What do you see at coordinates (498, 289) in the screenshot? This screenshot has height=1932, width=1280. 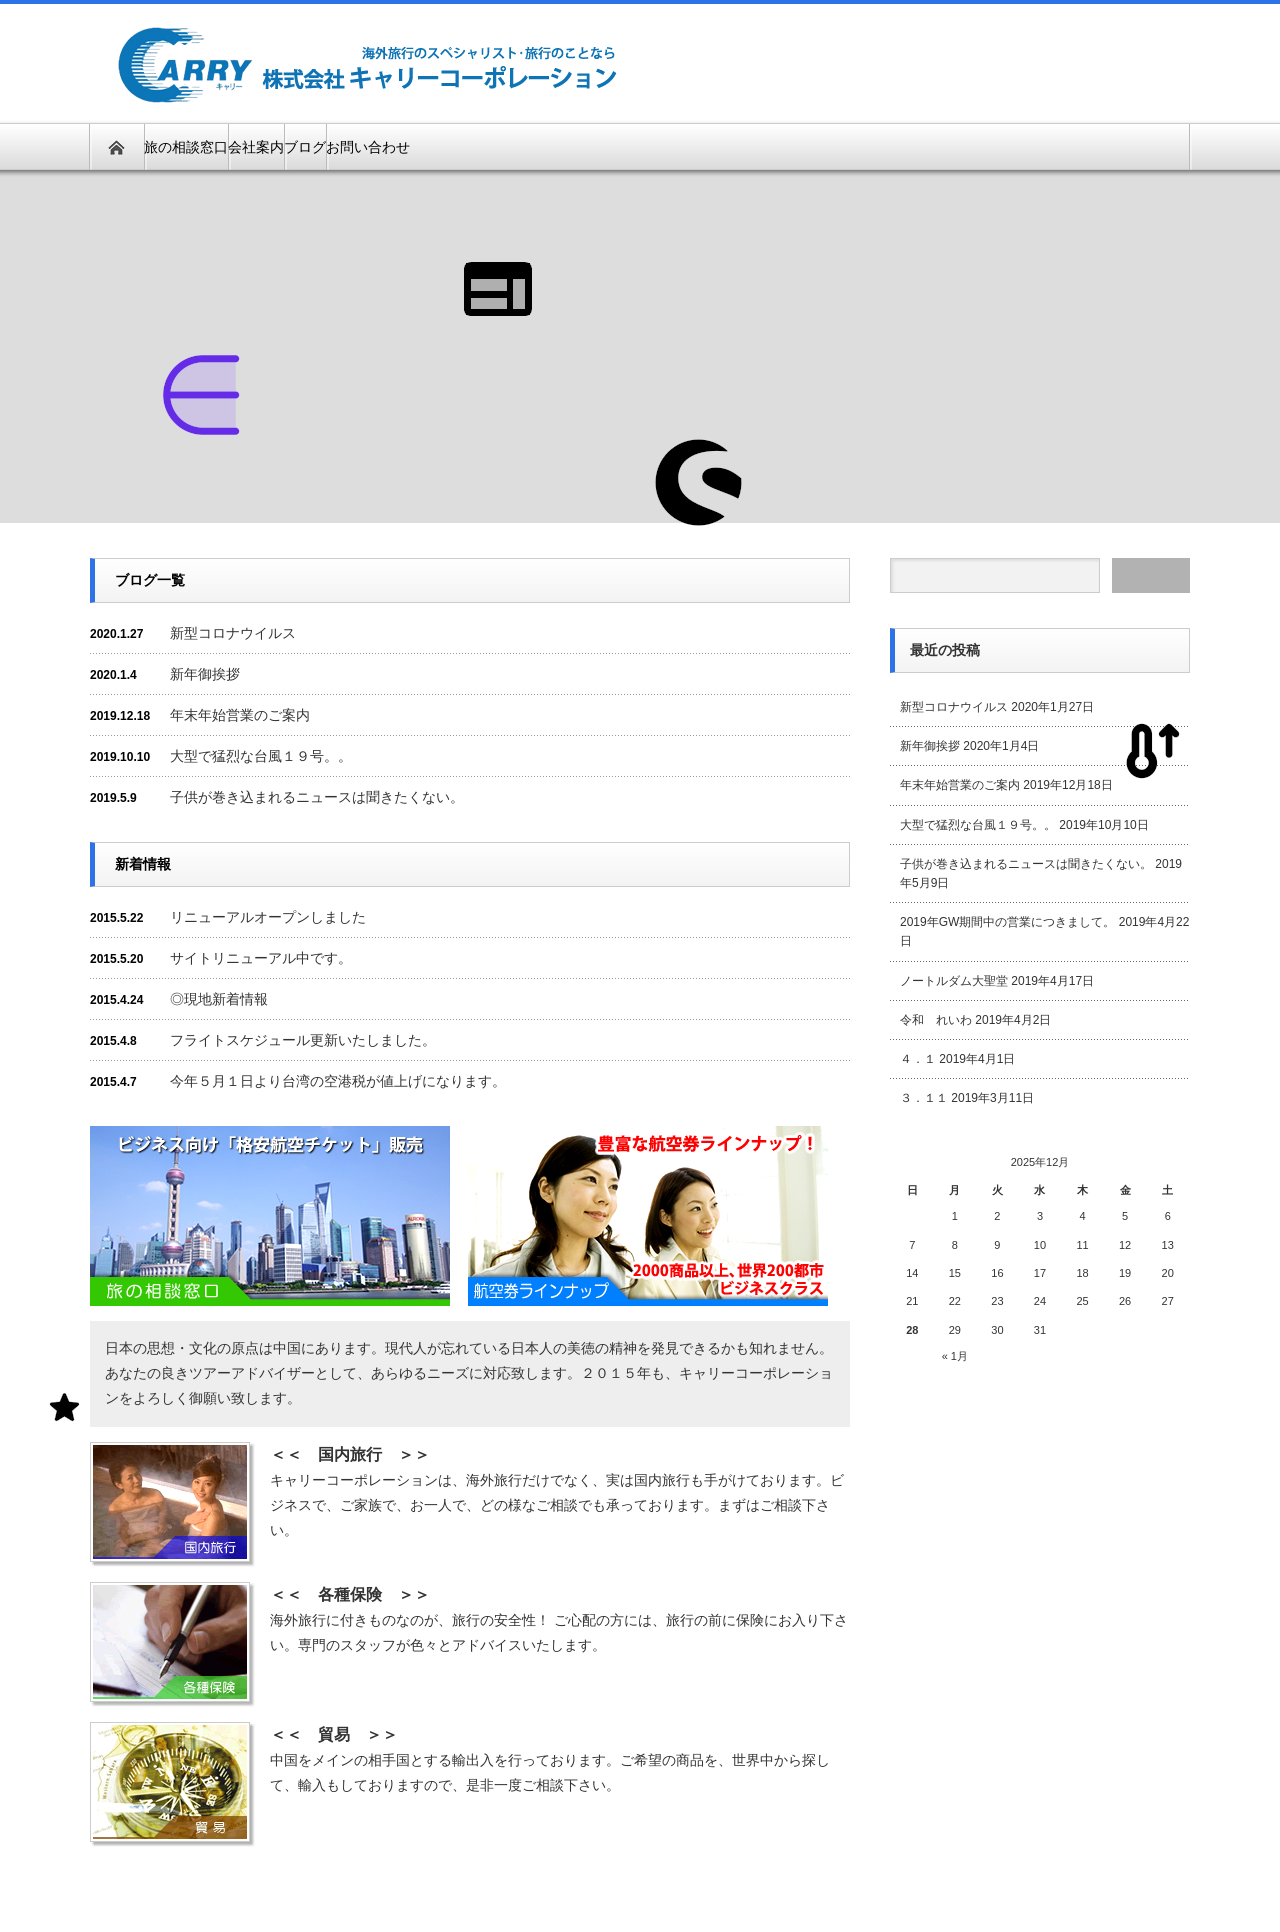 I see `open web browser` at bounding box center [498, 289].